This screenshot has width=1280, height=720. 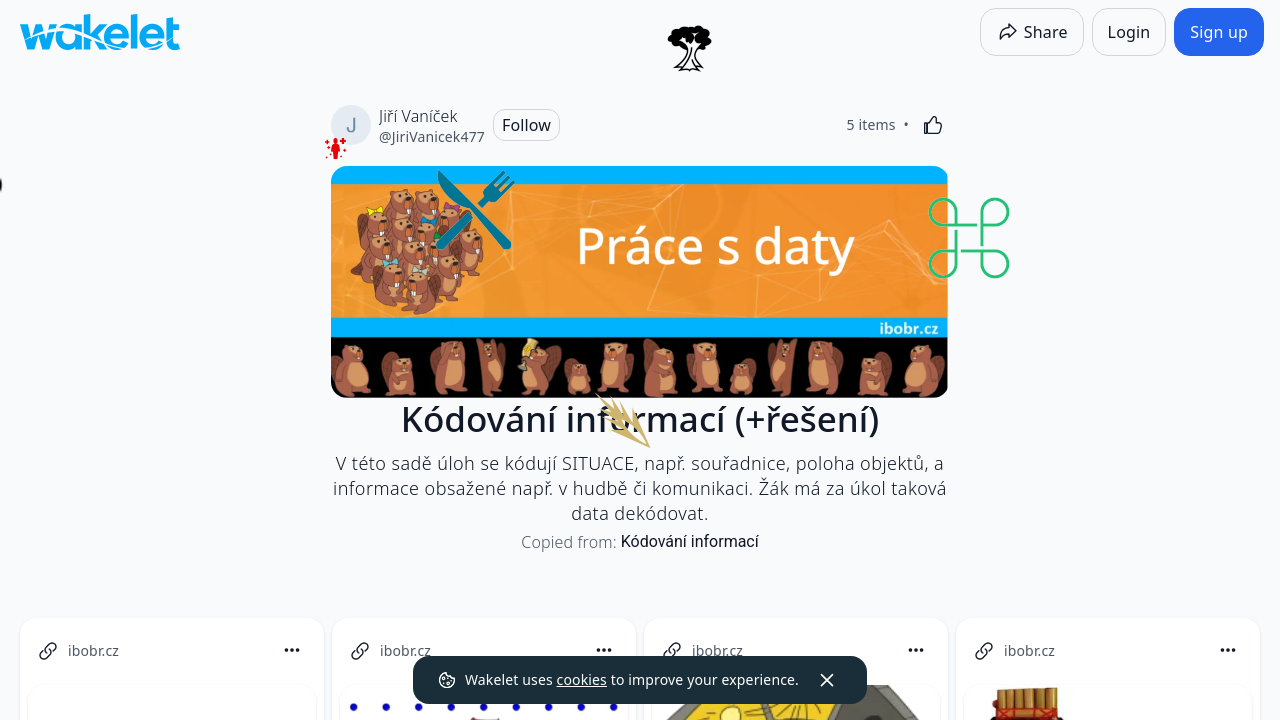 I want to click on command key modifier (mac keyboard shortcut), so click(x=969, y=238).